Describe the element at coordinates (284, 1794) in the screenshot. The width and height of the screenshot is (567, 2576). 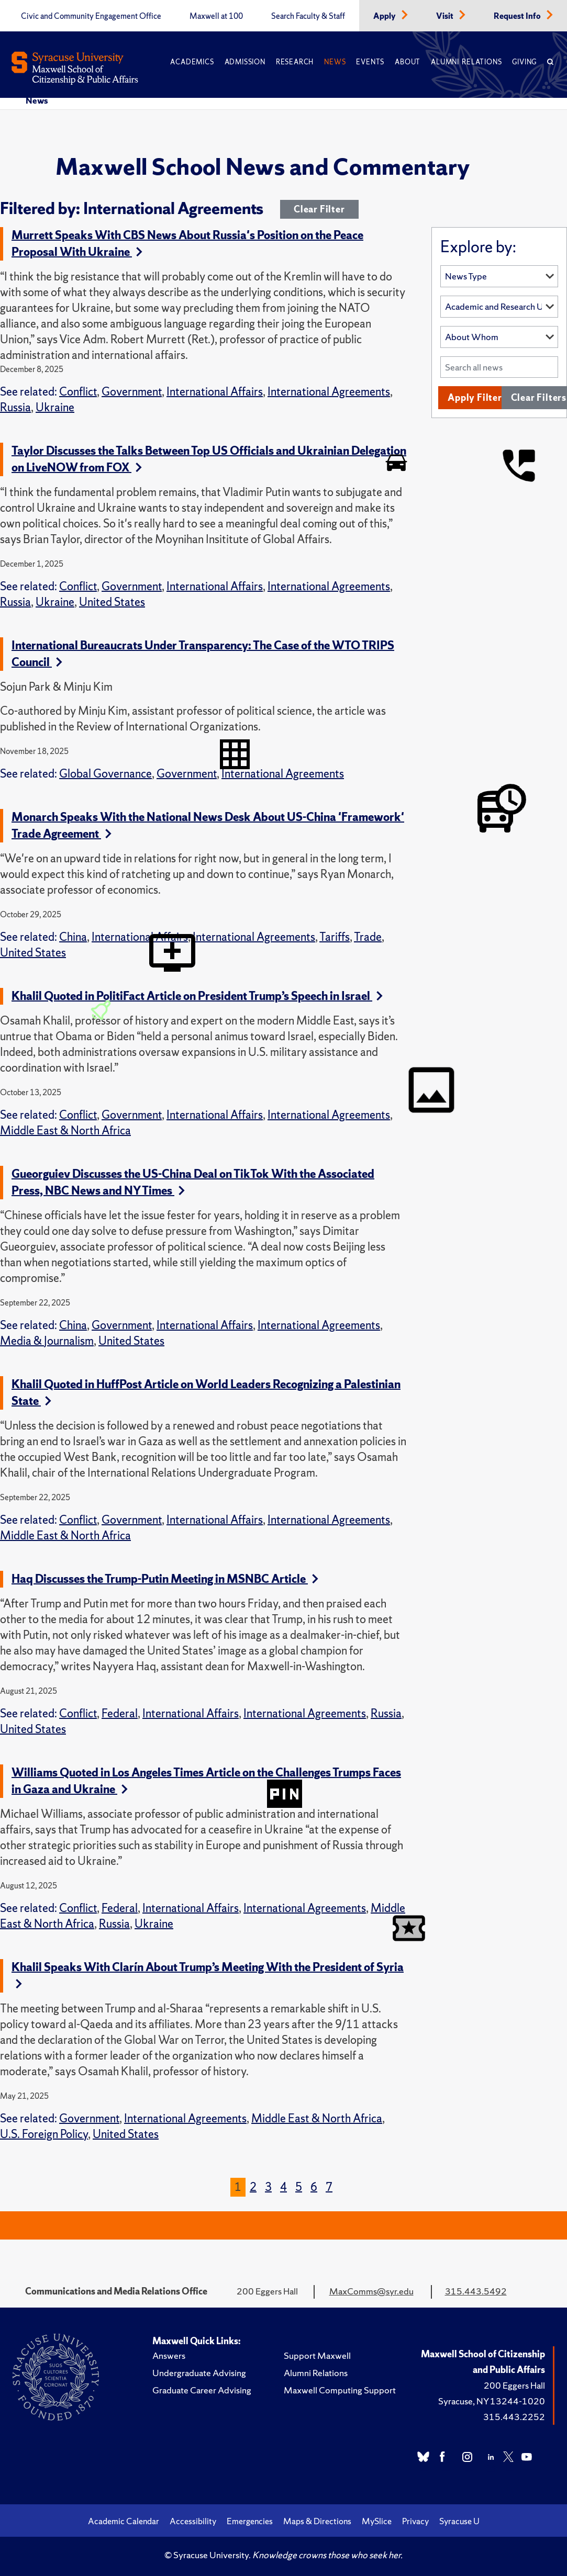
I see `indicates PIN code entry required` at that location.